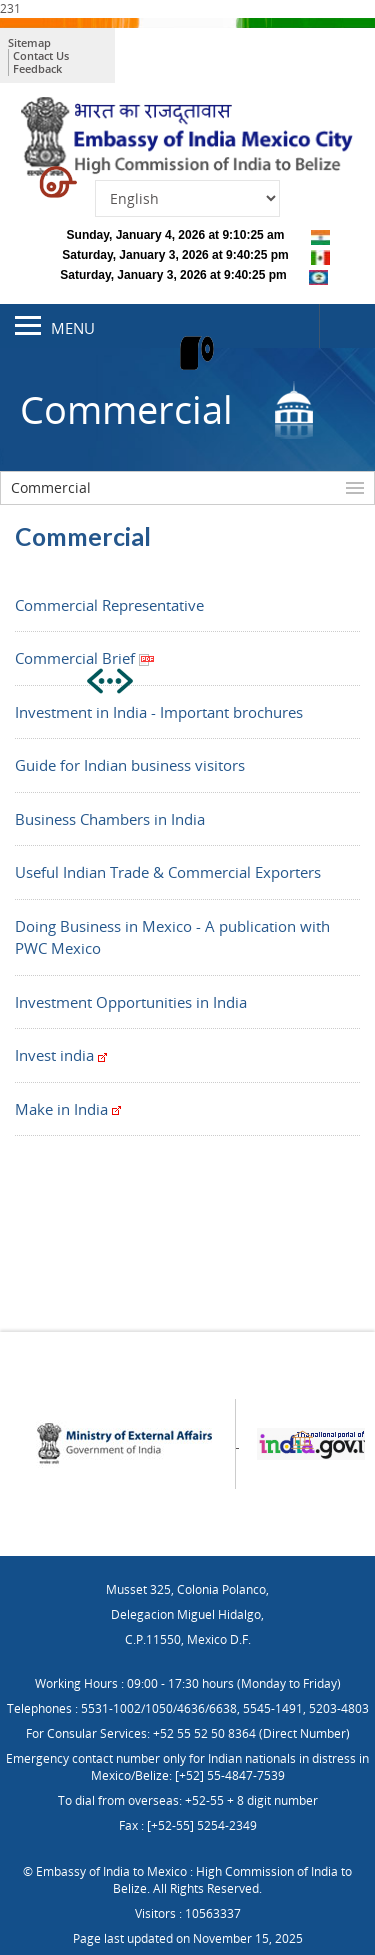 The image size is (375, 1955). Describe the element at coordinates (197, 351) in the screenshot. I see `toilet paper or bathroom supplies indicator` at that location.